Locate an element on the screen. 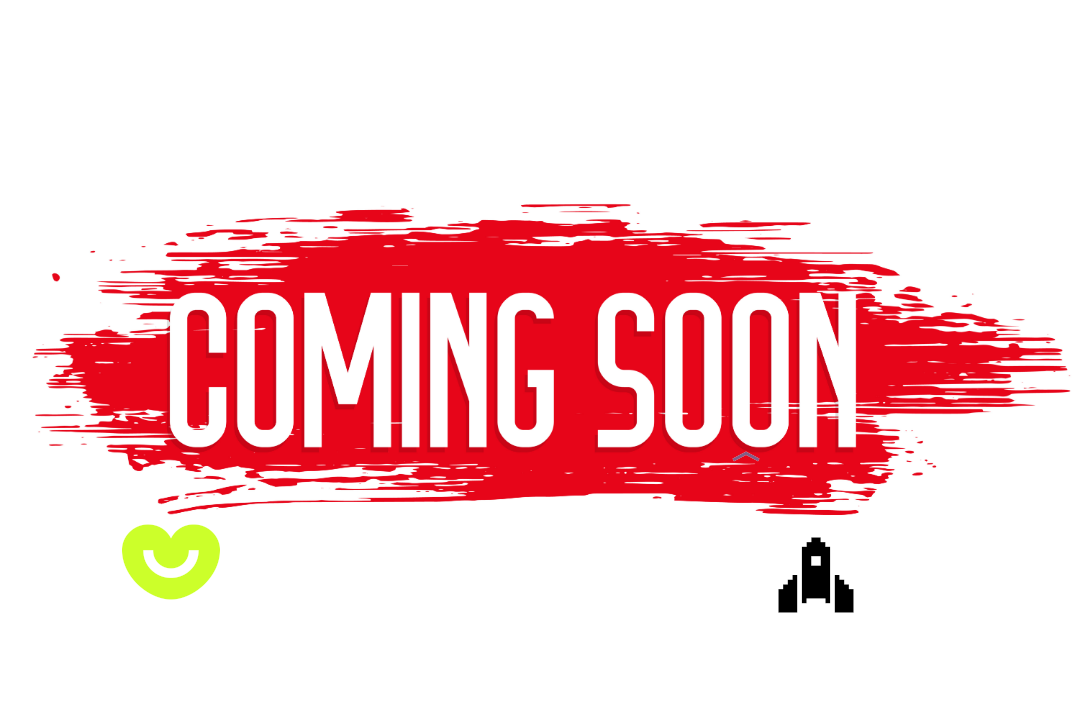 Image resolution: width=1080 pixels, height=720 pixels. scroll to top of page is located at coordinates (746, 457).